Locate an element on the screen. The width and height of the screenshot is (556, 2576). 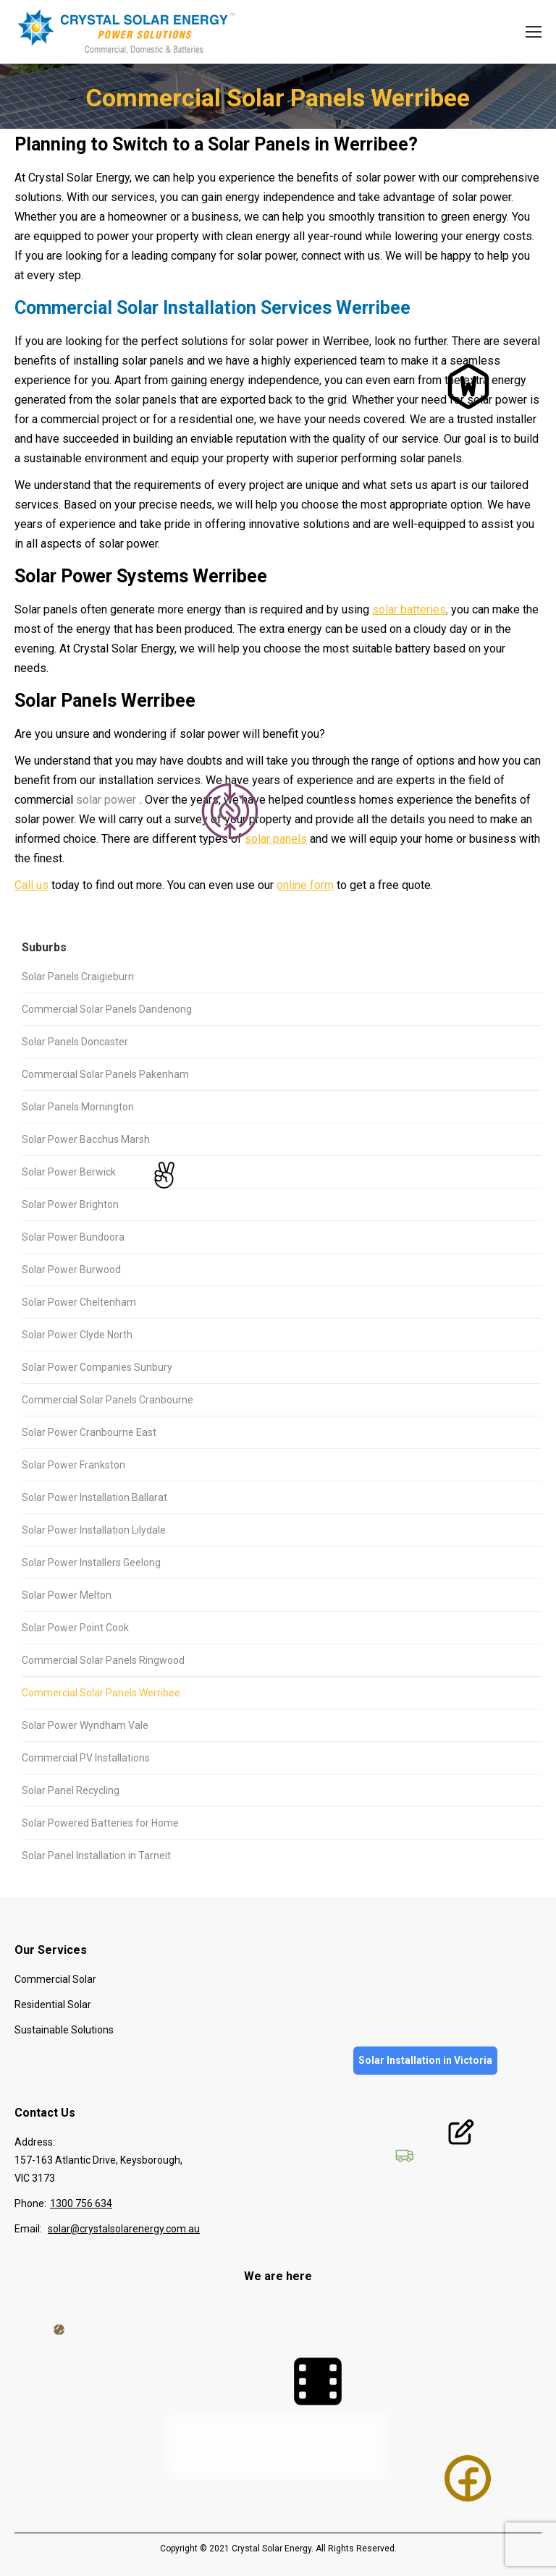
open or access a service starting with "W" is located at coordinates (468, 386).